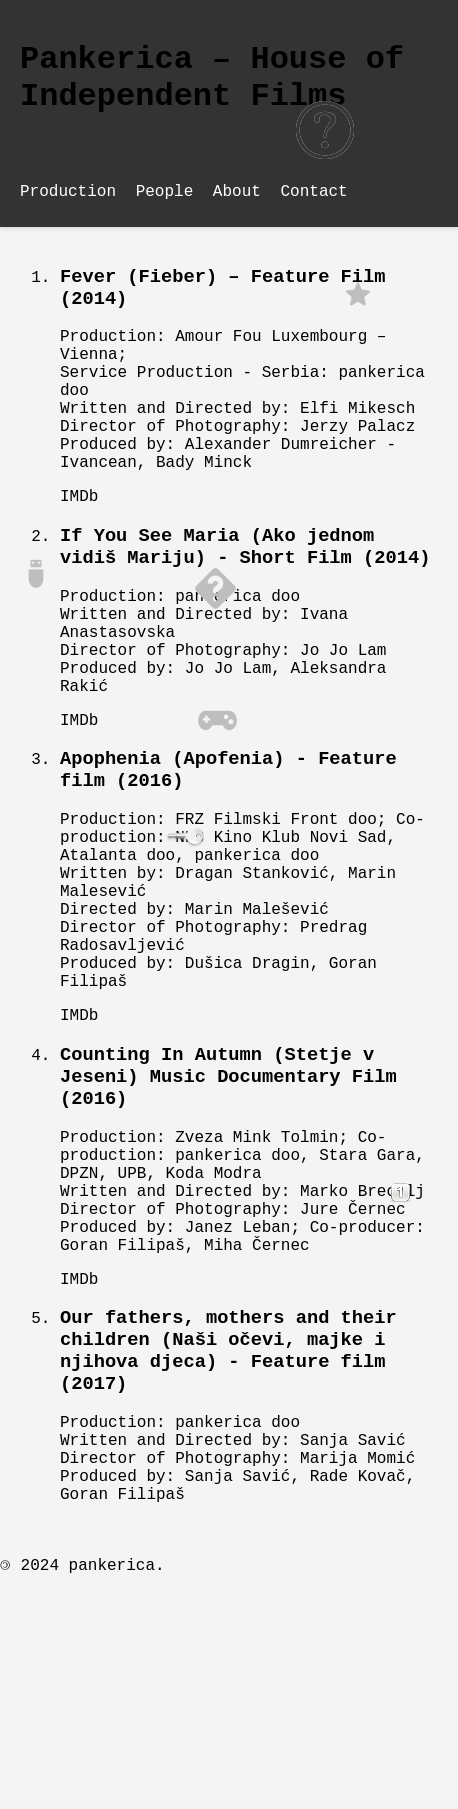 The image size is (458, 1809). I want to click on access help or support resources, so click(325, 130).